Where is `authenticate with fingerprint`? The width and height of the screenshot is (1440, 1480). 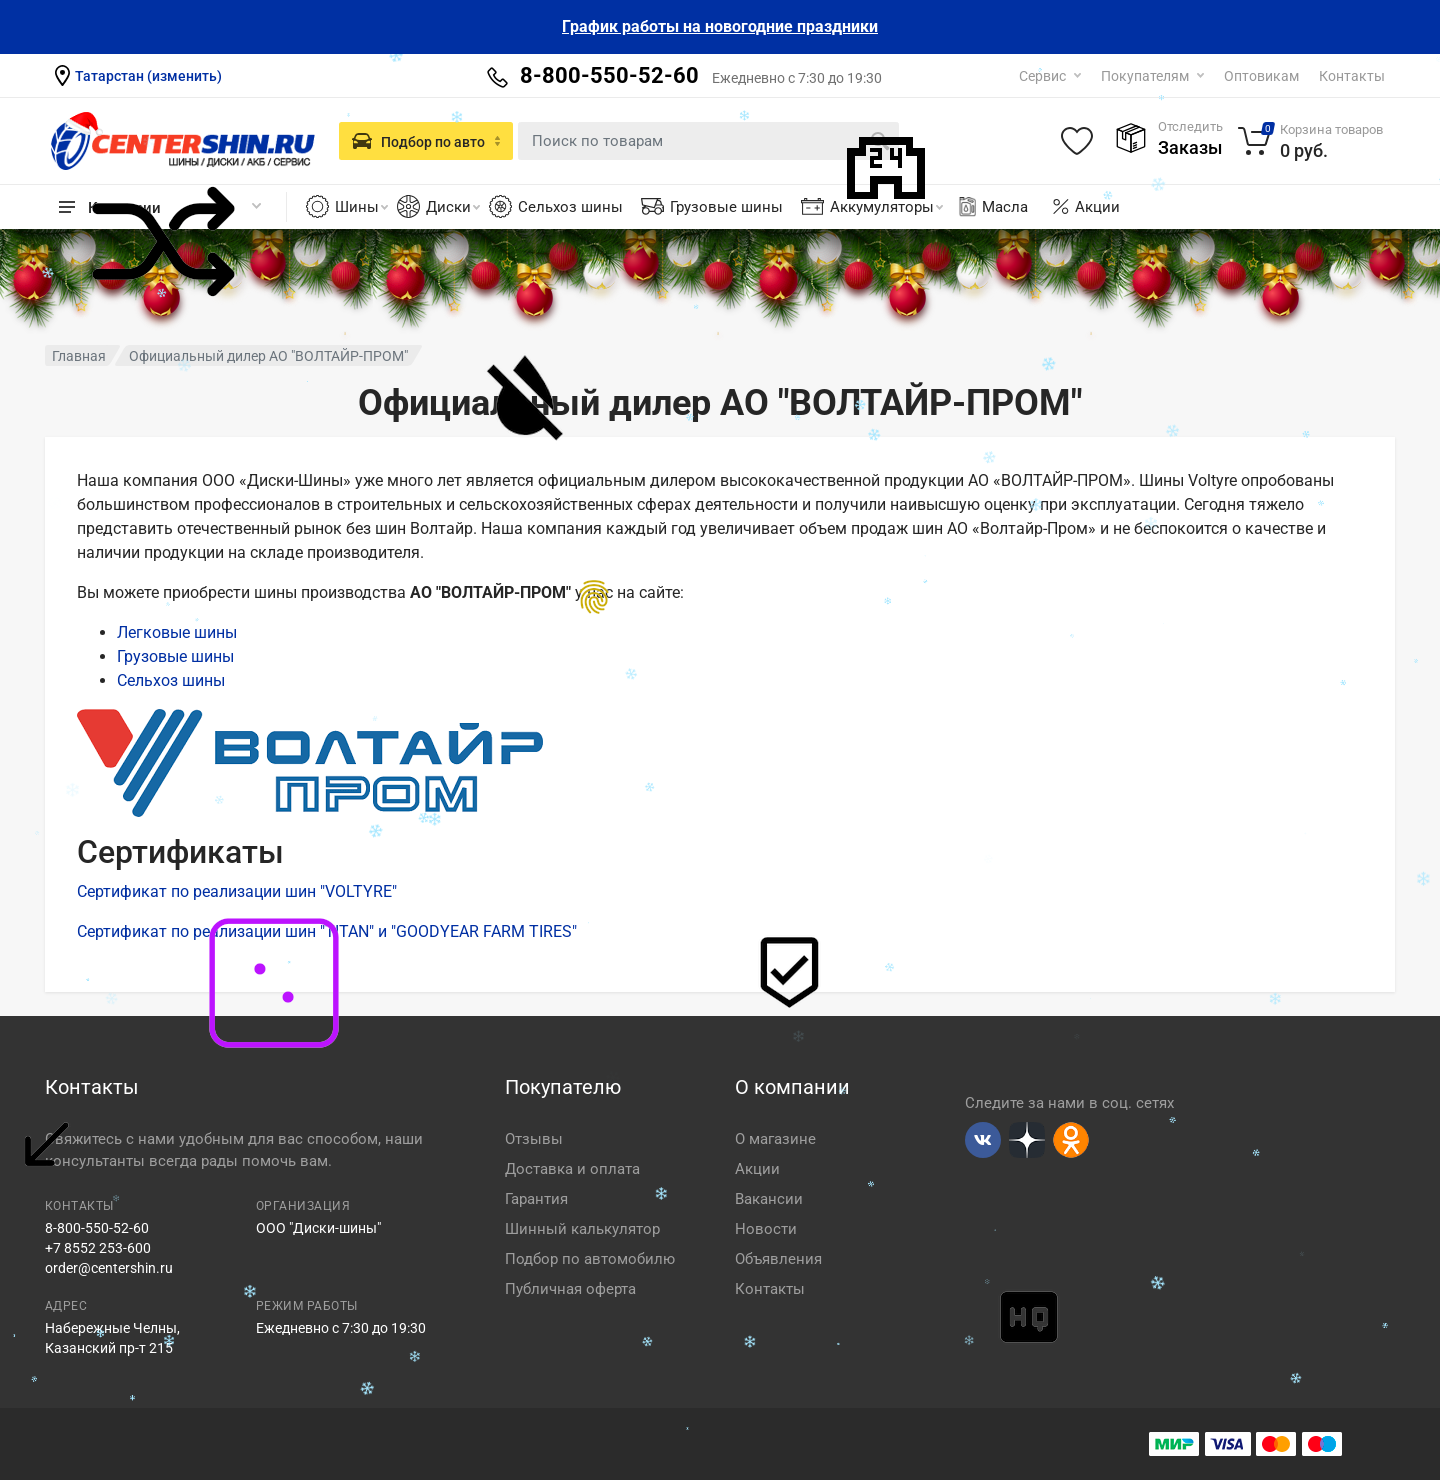
authenticate with fingerprint is located at coordinates (594, 597).